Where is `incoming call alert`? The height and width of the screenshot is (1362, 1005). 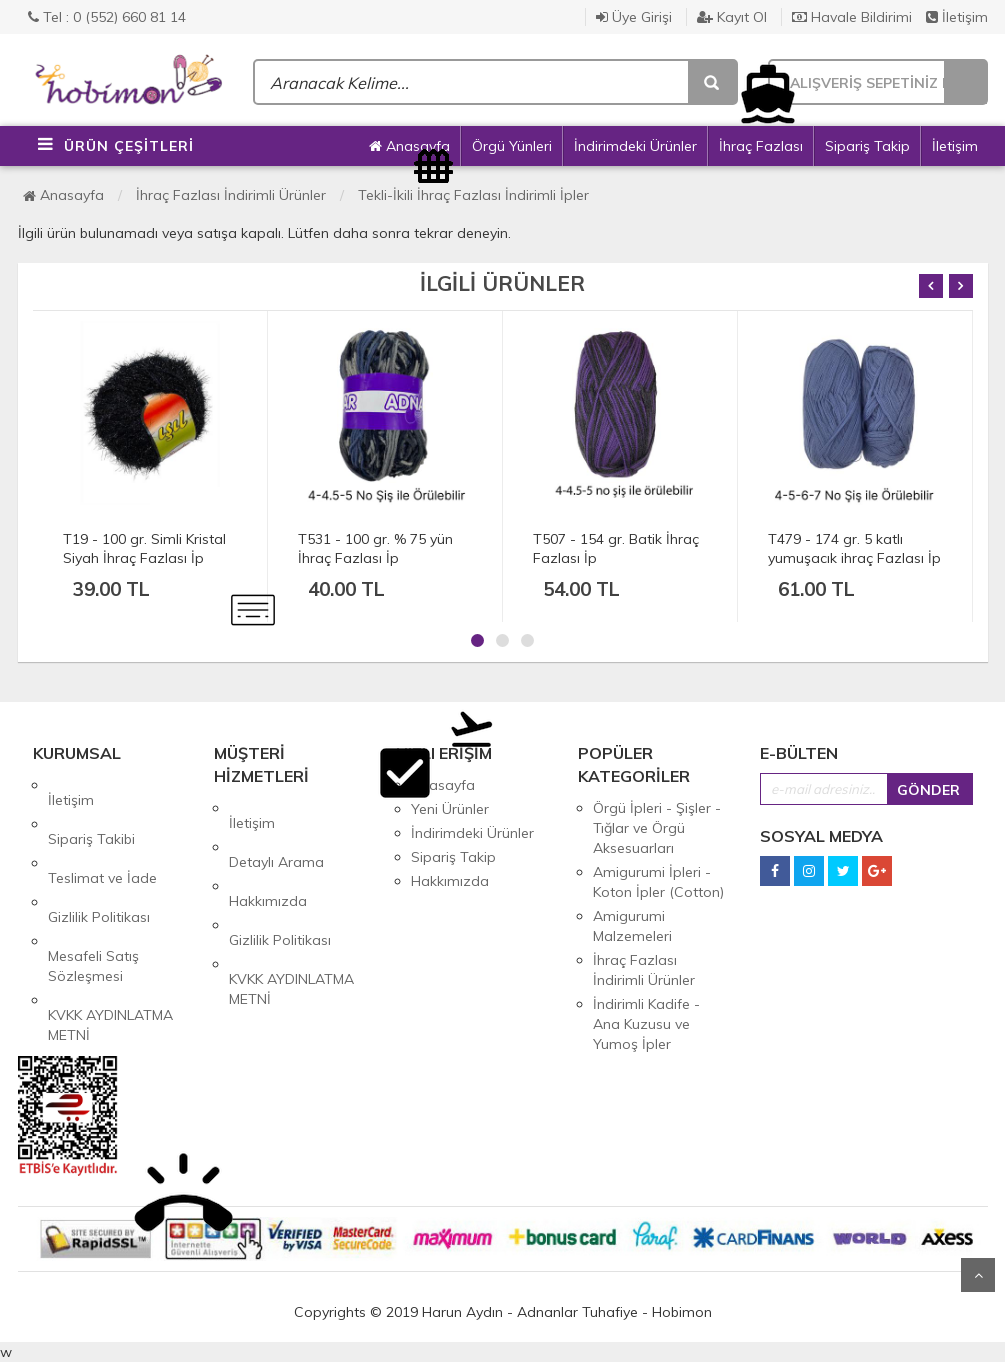
incoming call alert is located at coordinates (183, 1194).